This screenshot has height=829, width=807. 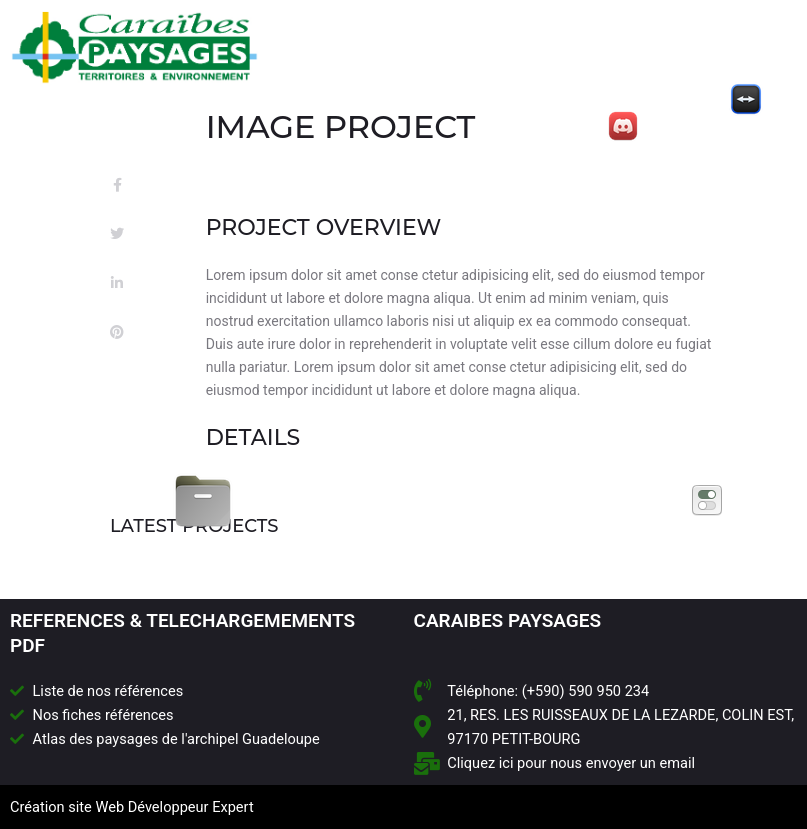 What do you see at coordinates (707, 500) in the screenshot?
I see `open gnome tweaks settings` at bounding box center [707, 500].